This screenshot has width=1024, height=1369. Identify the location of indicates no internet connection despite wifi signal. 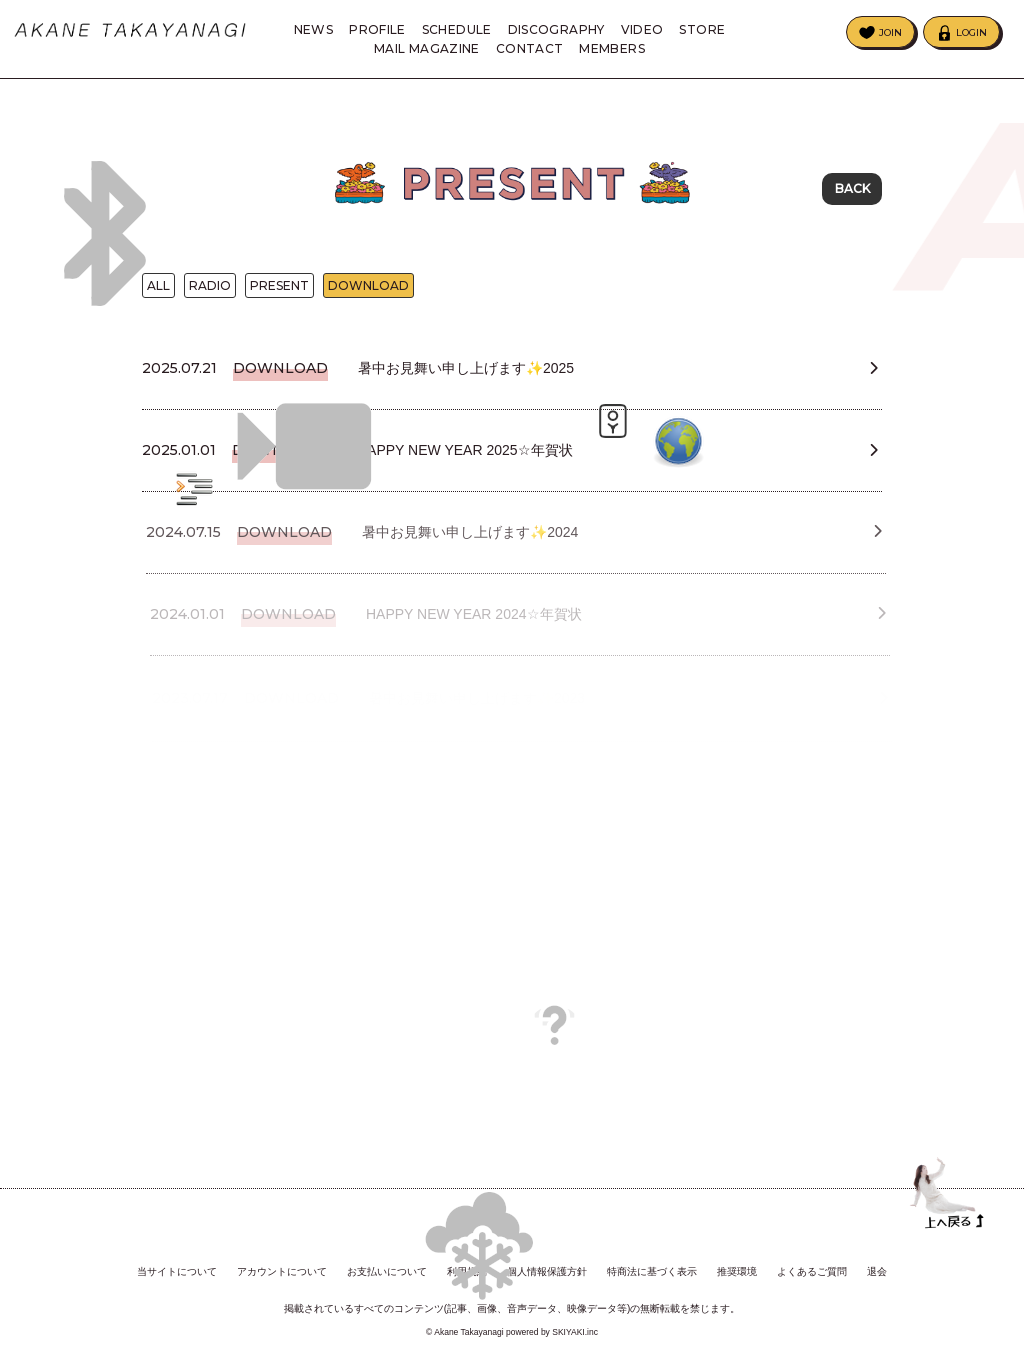
(554, 1017).